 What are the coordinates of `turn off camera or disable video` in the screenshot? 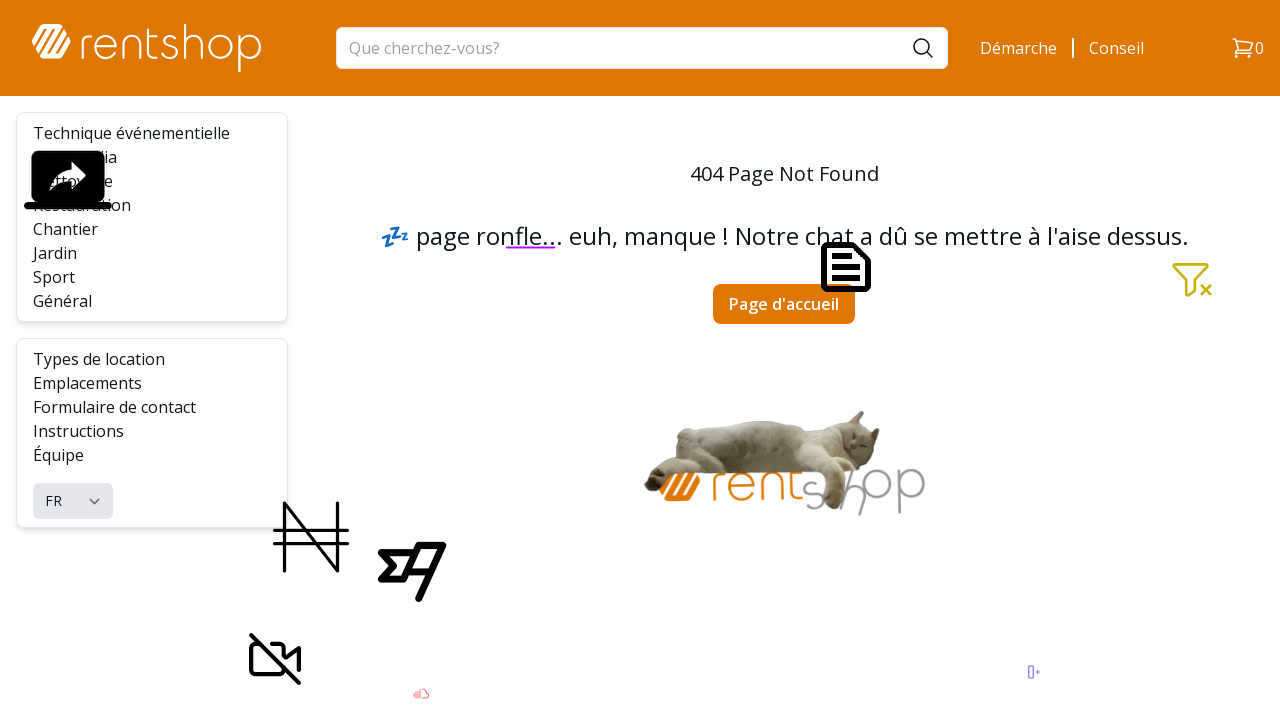 It's located at (275, 659).